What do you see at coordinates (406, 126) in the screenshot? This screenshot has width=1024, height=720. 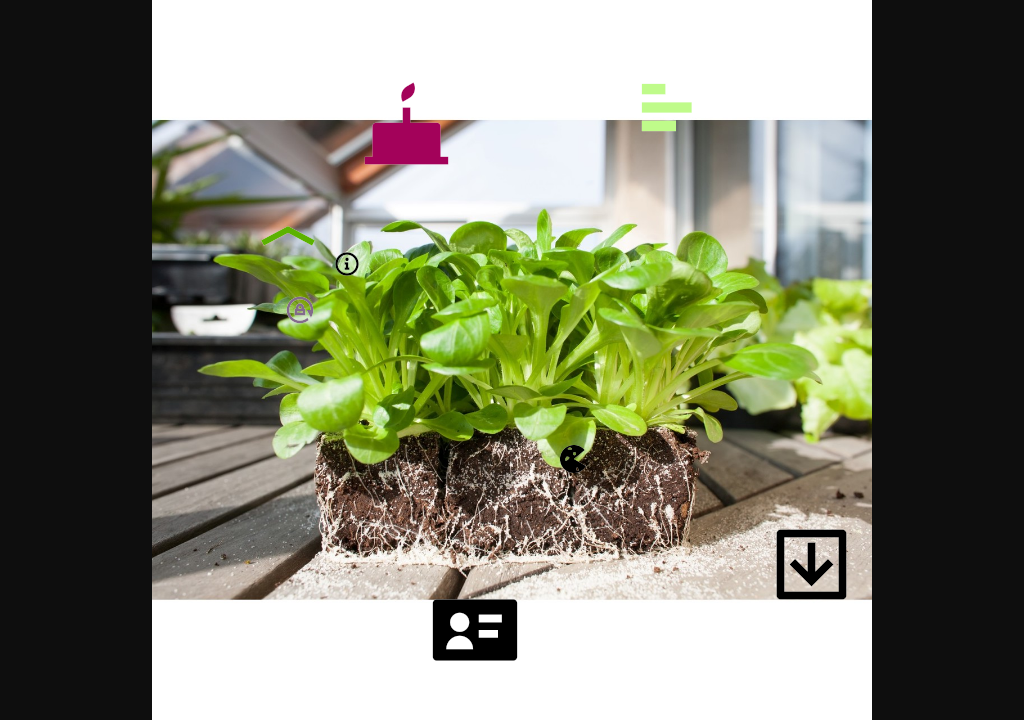 I see `view birthday or celebration reminders` at bounding box center [406, 126].